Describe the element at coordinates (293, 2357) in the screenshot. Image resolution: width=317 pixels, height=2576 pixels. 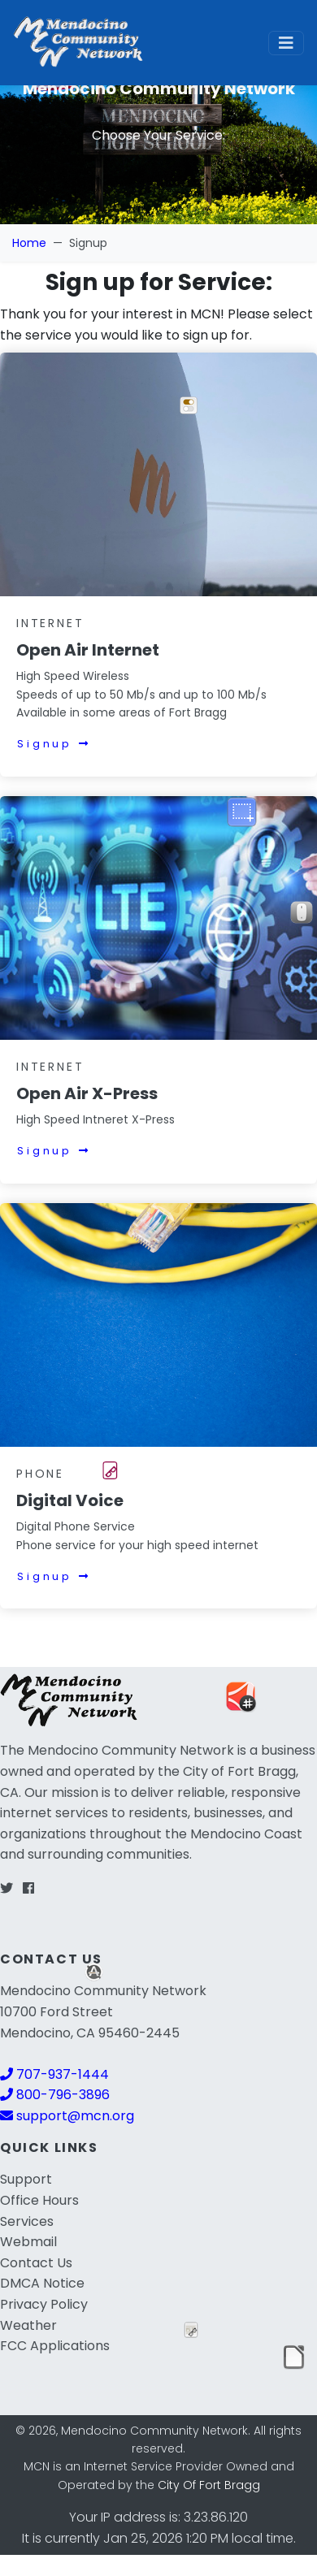
I see `open libreoffice start center` at that location.